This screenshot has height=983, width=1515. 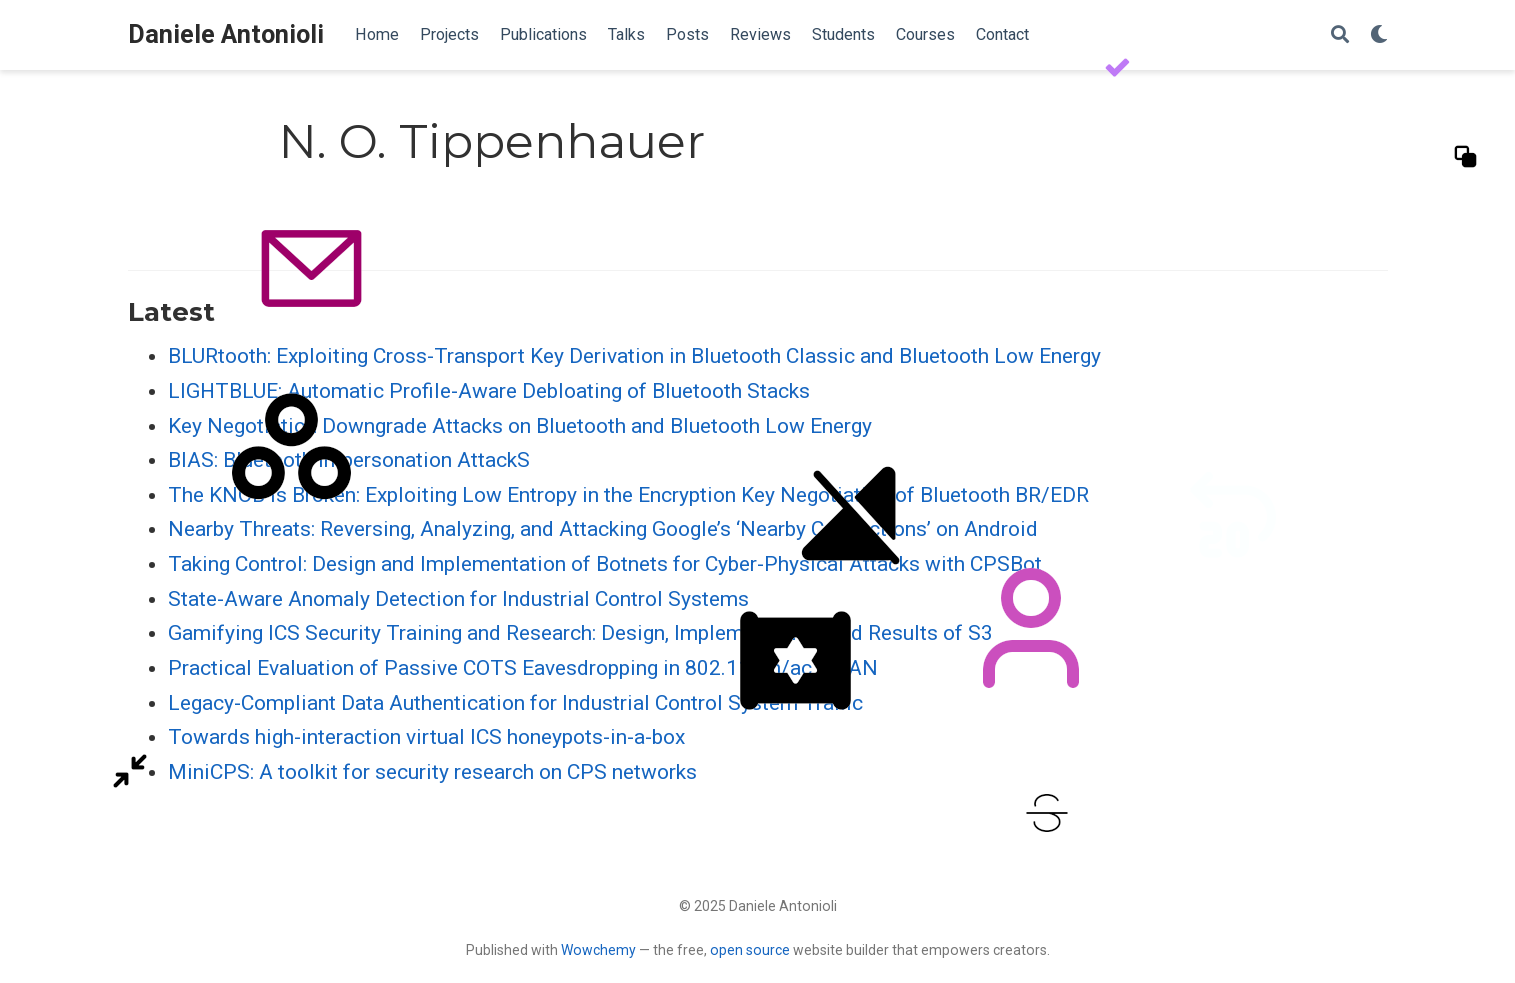 What do you see at coordinates (311, 268) in the screenshot?
I see `open your inbox` at bounding box center [311, 268].